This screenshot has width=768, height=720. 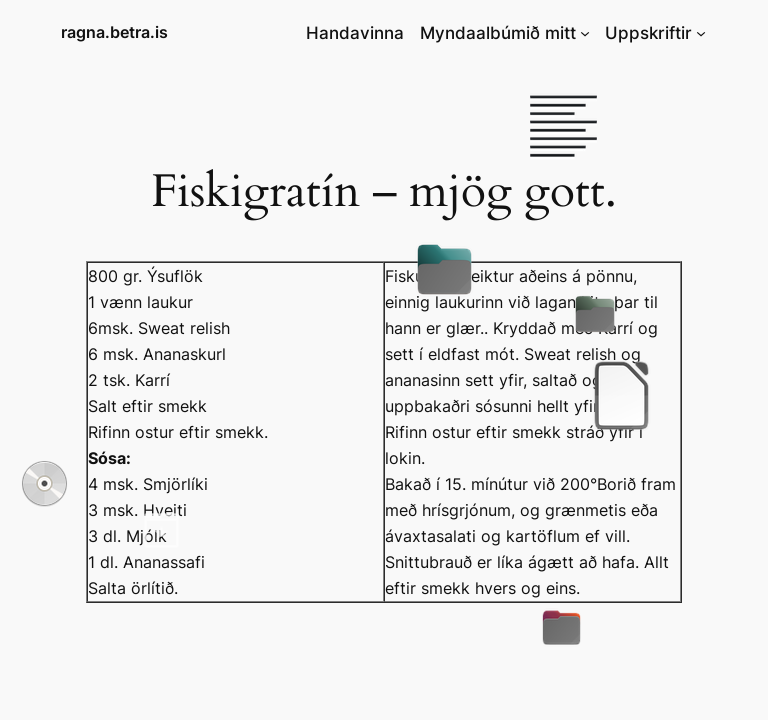 What do you see at coordinates (161, 530) in the screenshot?
I see `access your favorites in the media library` at bounding box center [161, 530].